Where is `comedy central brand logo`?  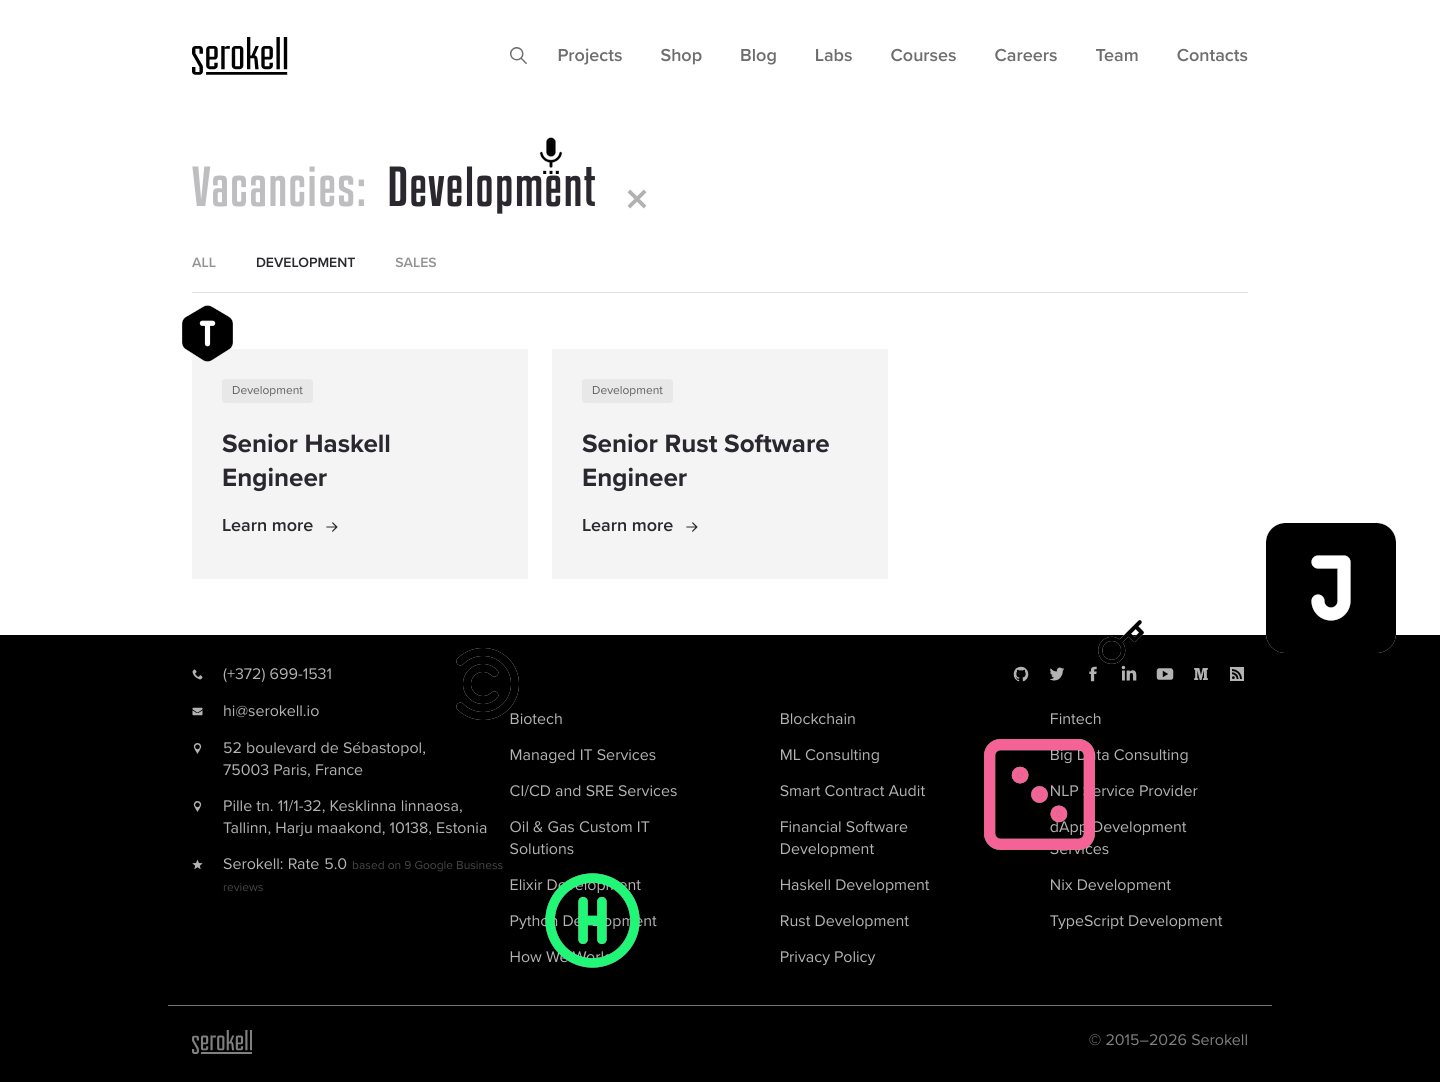
comedy central brand logo is located at coordinates (487, 684).